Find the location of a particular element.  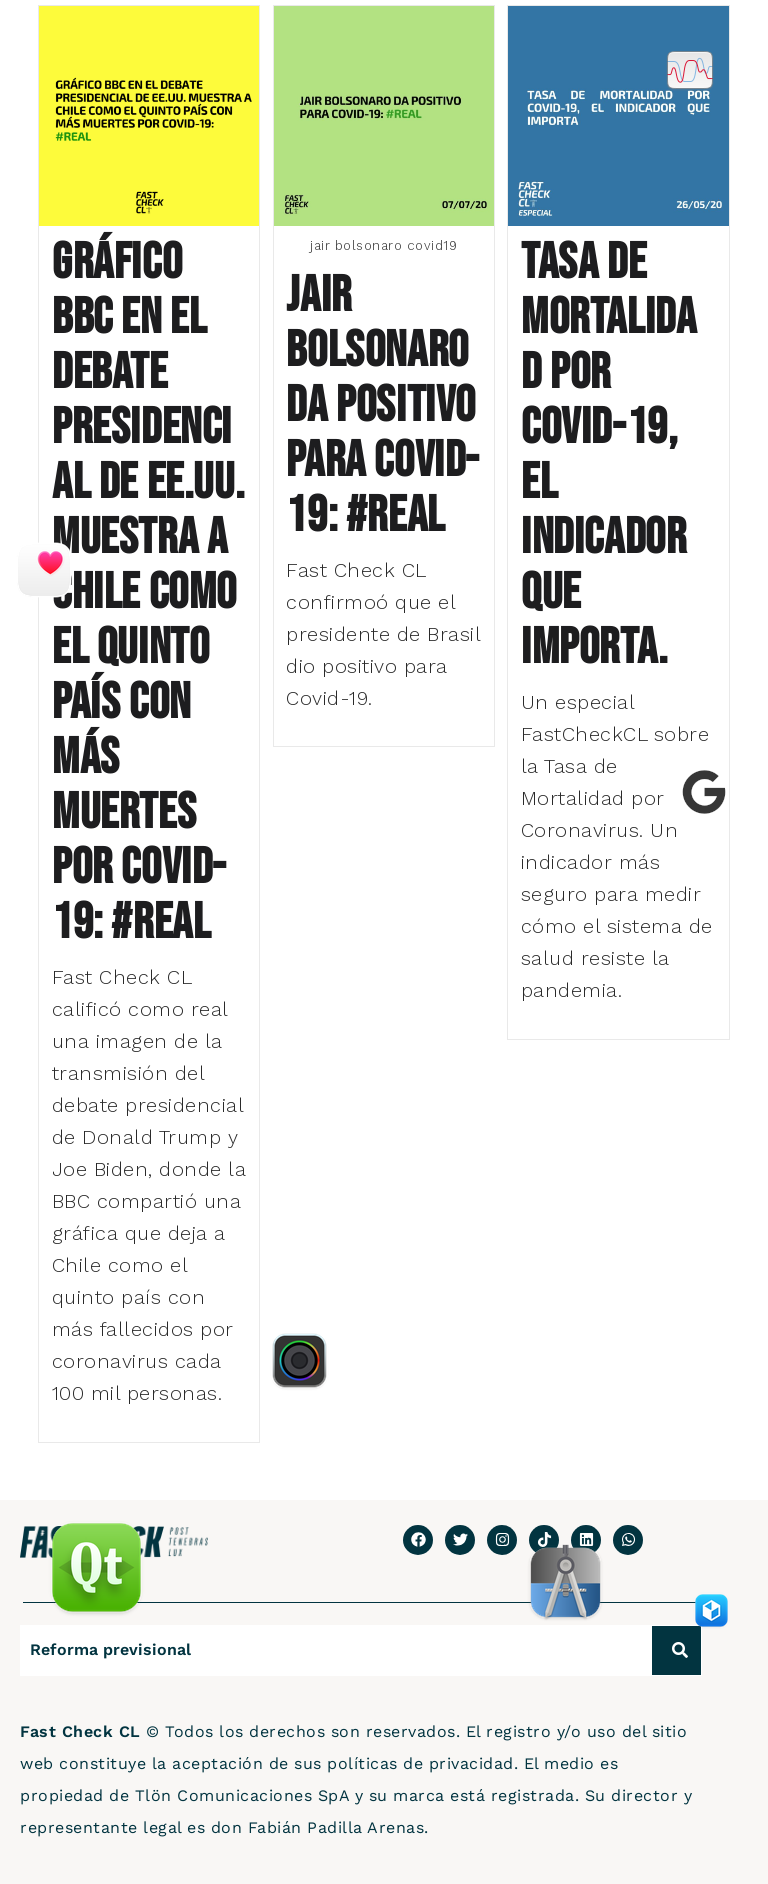

open the flatpak software center is located at coordinates (711, 1610).